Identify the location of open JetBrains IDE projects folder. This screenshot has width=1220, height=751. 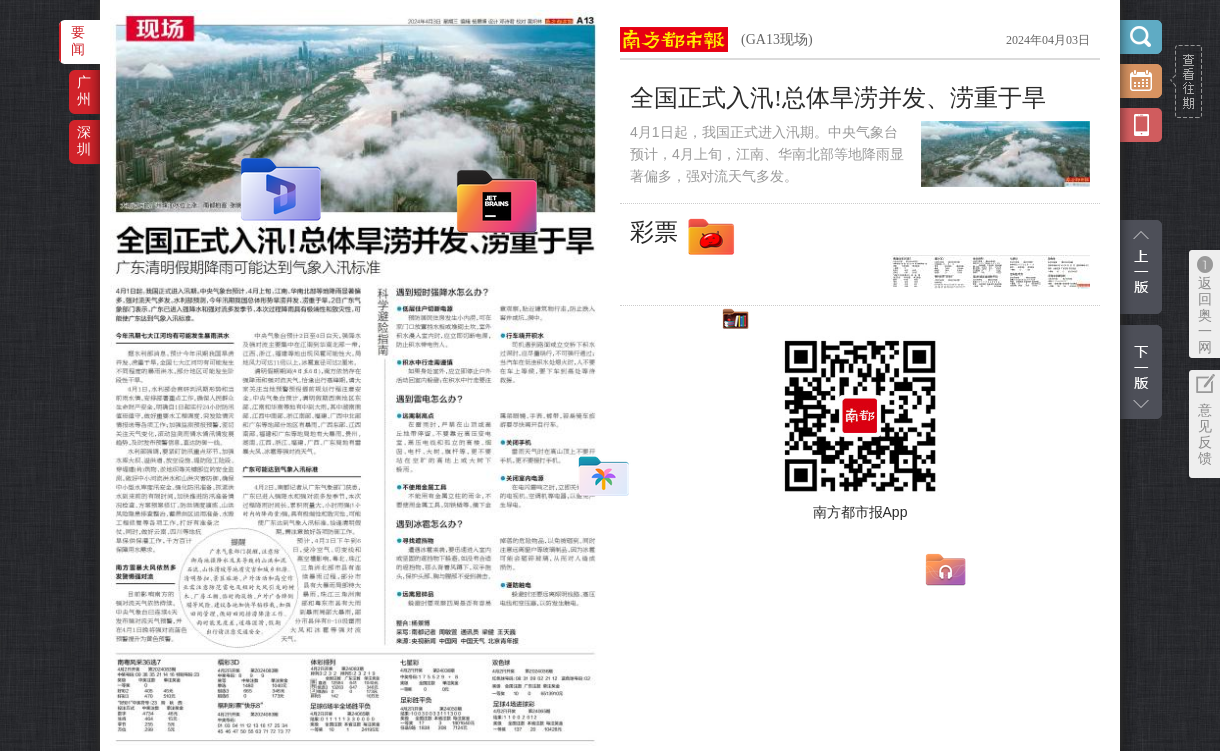
(496, 203).